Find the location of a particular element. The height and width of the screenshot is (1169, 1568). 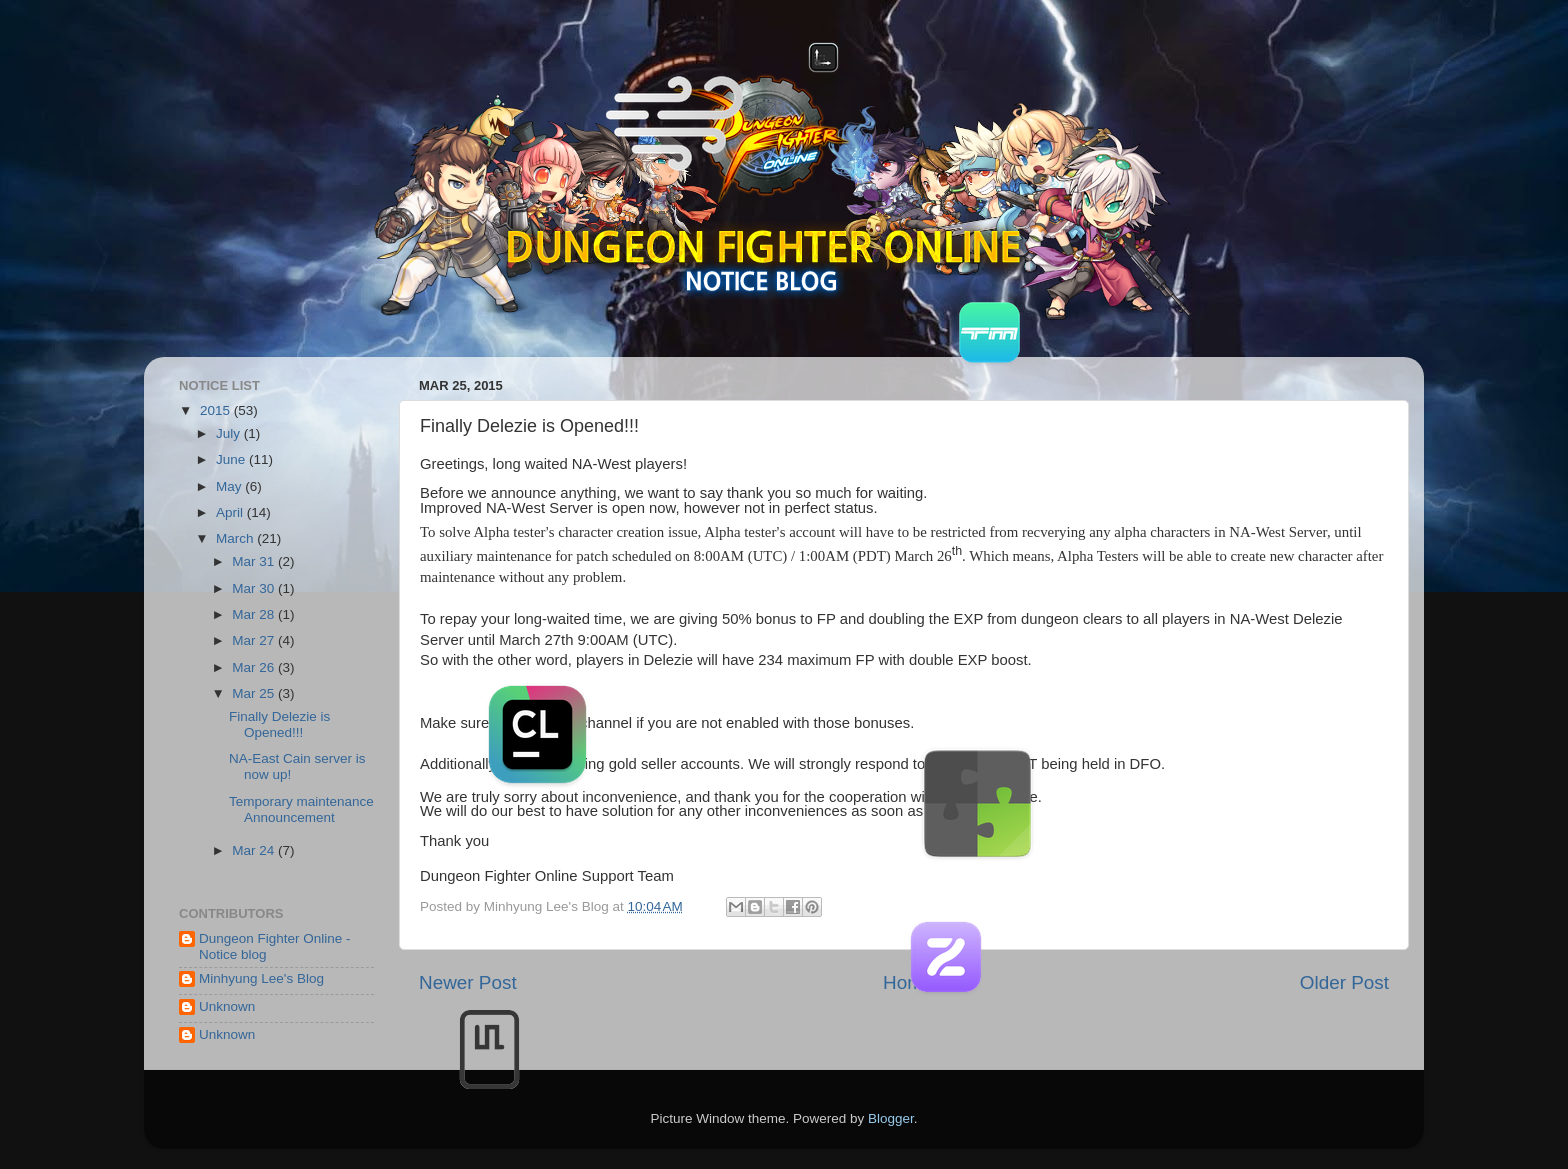

open CLion IDE application is located at coordinates (537, 734).